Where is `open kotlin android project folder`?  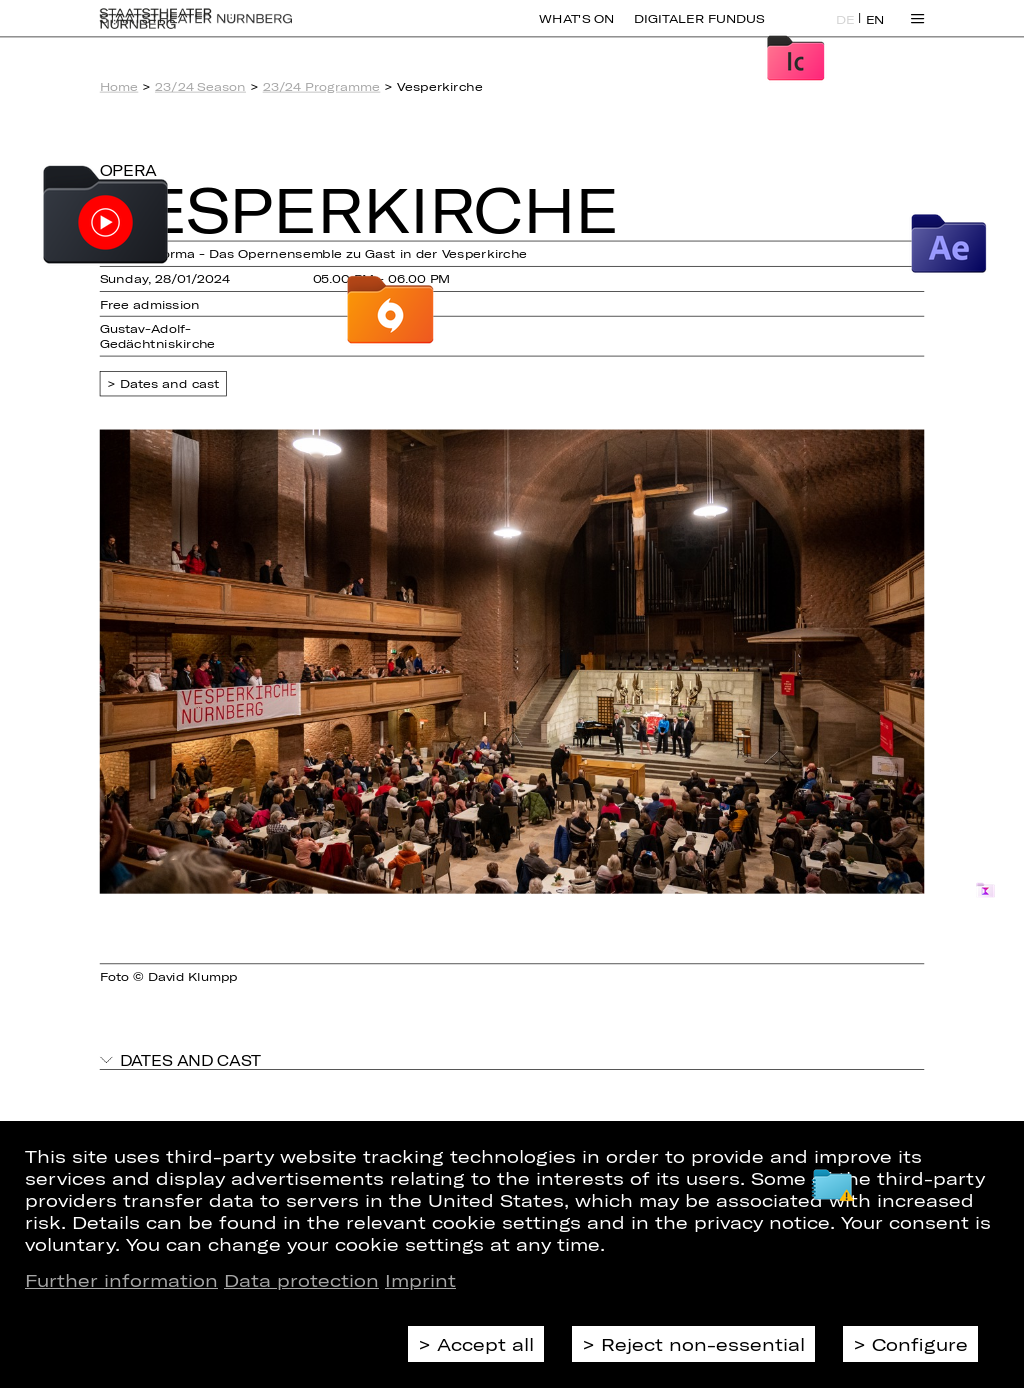
open kotlin android project folder is located at coordinates (985, 890).